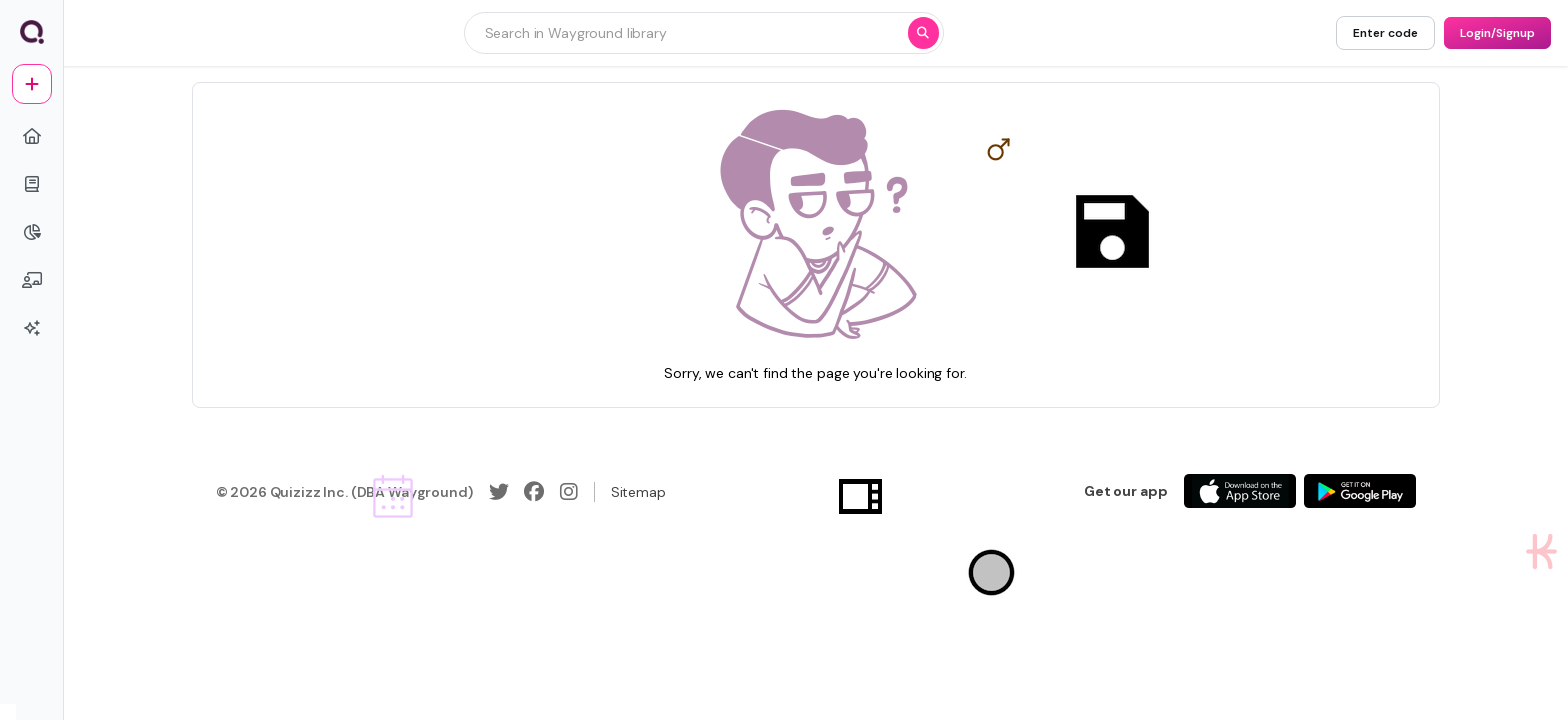 This screenshot has height=720, width=1568. I want to click on view calendar events, so click(393, 498).